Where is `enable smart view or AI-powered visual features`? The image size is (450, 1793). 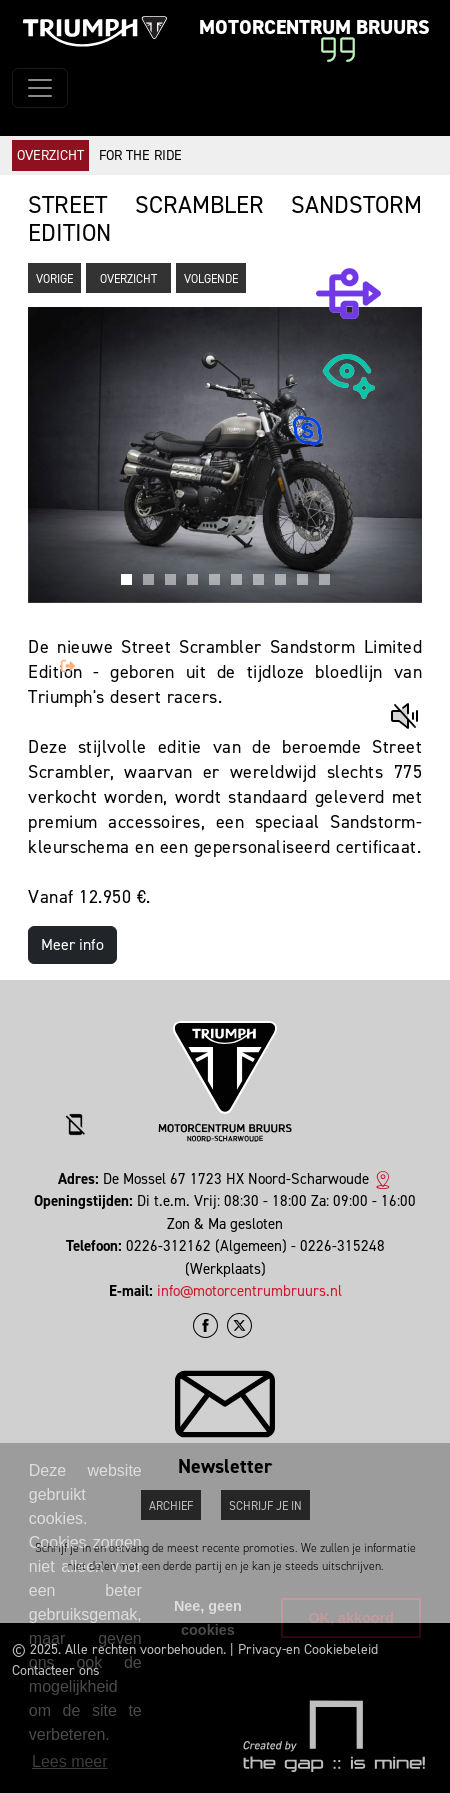 enable smart view or AI-powered visual features is located at coordinates (347, 371).